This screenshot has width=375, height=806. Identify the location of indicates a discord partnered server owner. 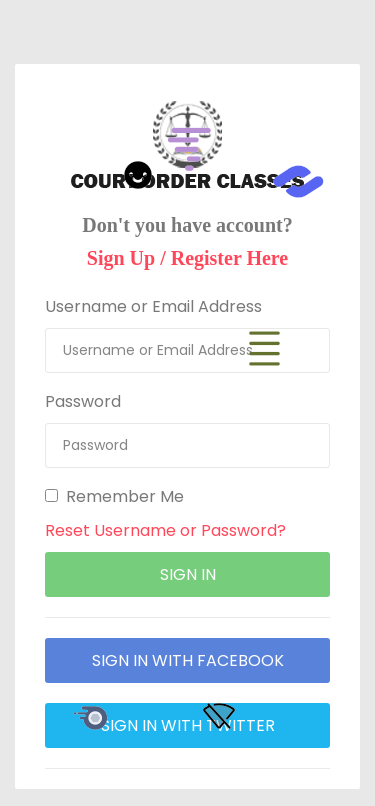
(298, 181).